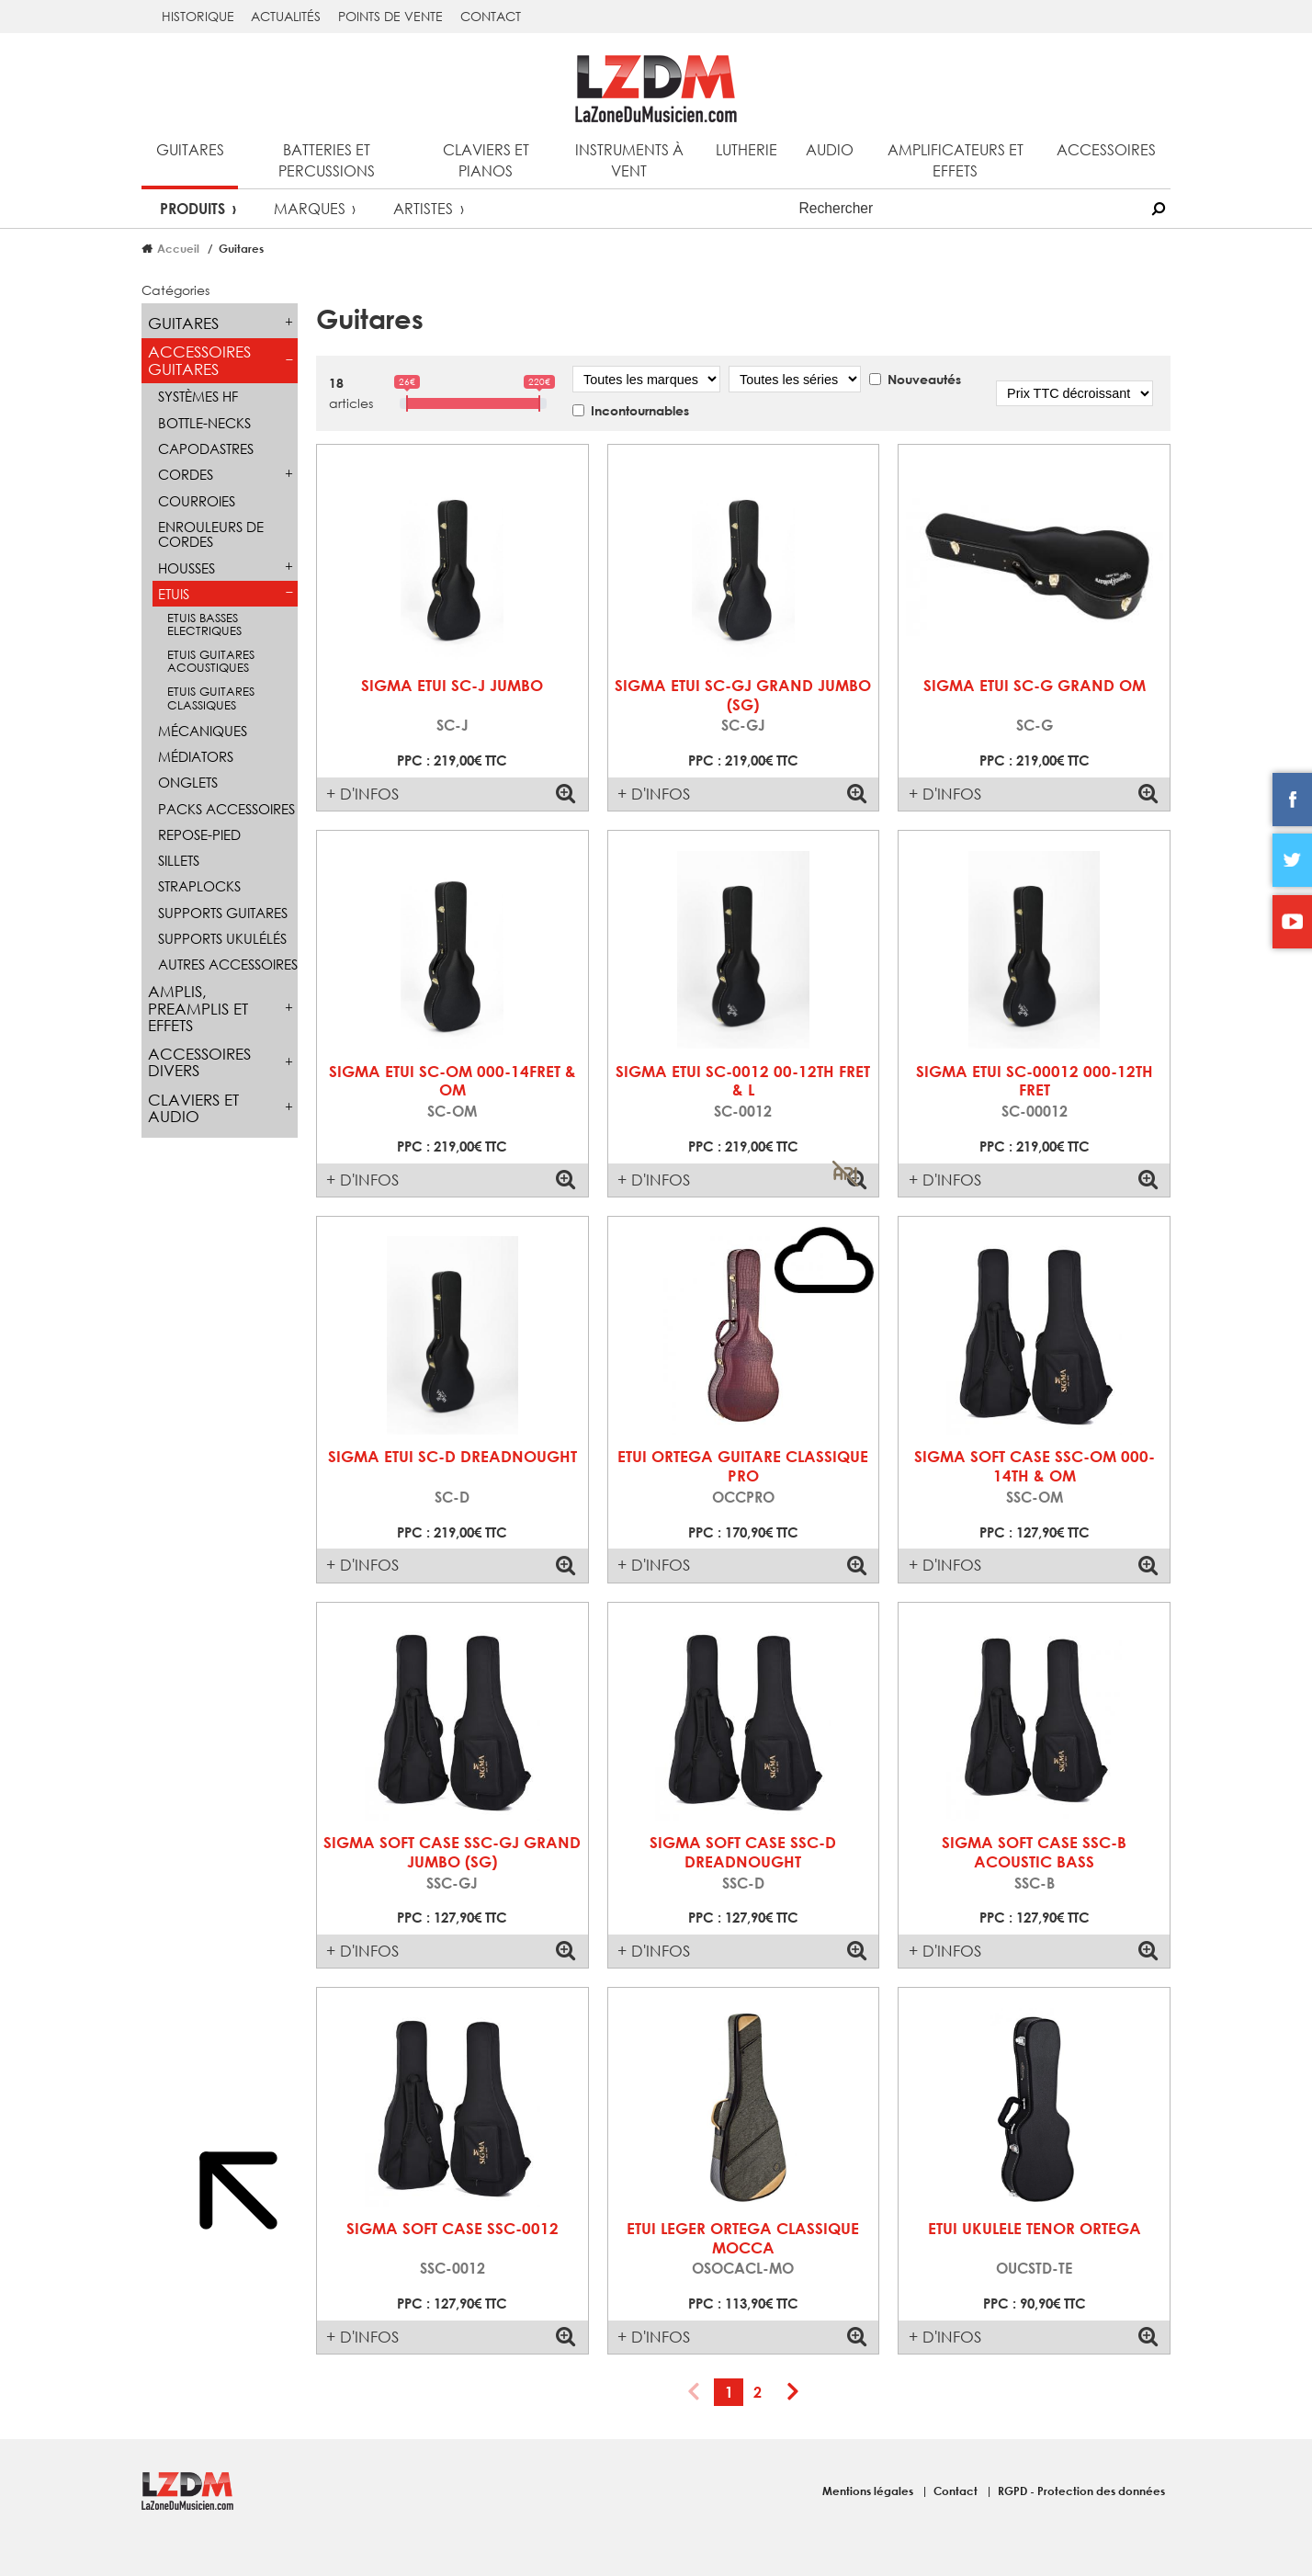 This screenshot has width=1312, height=2576. What do you see at coordinates (238, 2190) in the screenshot?
I see `navigate to previous screen or parent folder` at bounding box center [238, 2190].